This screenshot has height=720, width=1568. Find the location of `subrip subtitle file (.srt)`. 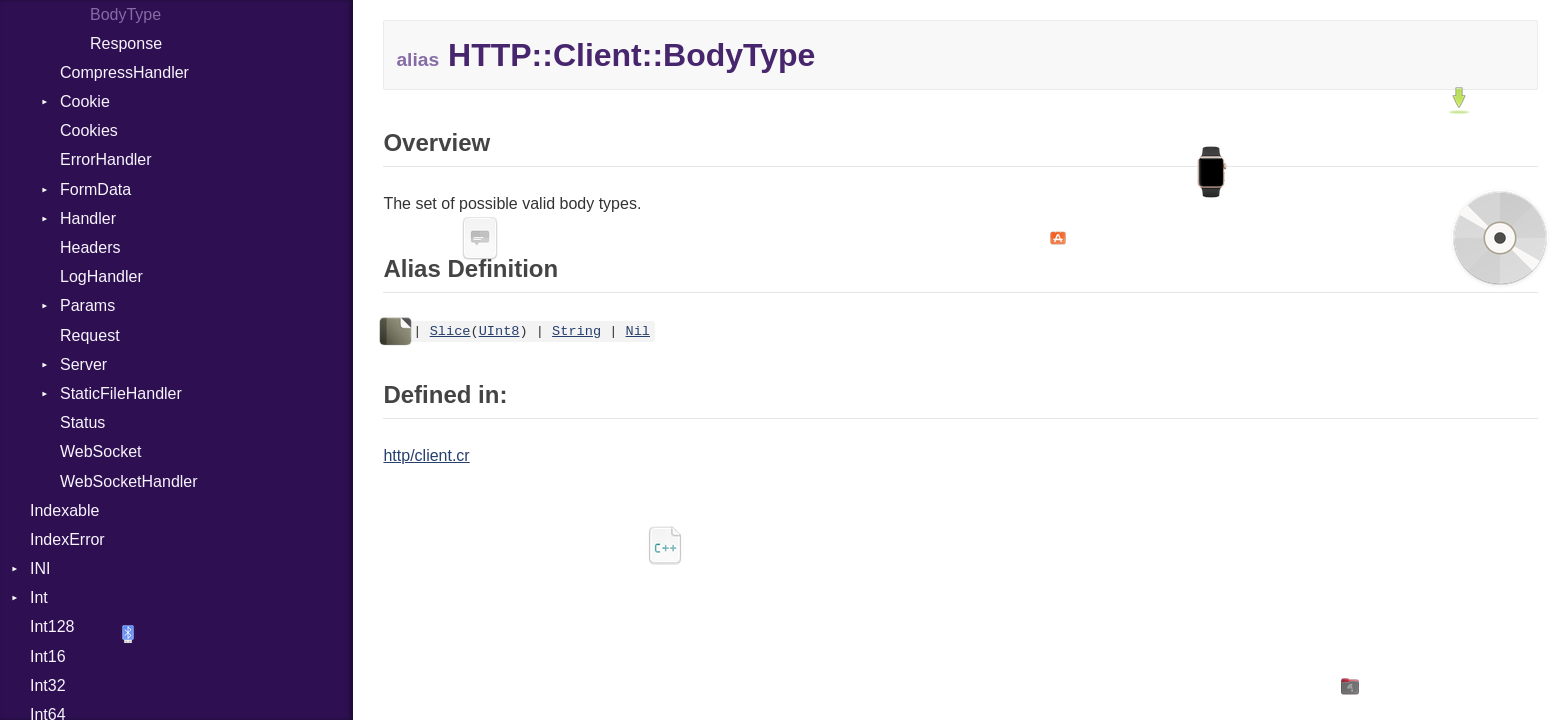

subrip subtitle file (.srt) is located at coordinates (480, 238).